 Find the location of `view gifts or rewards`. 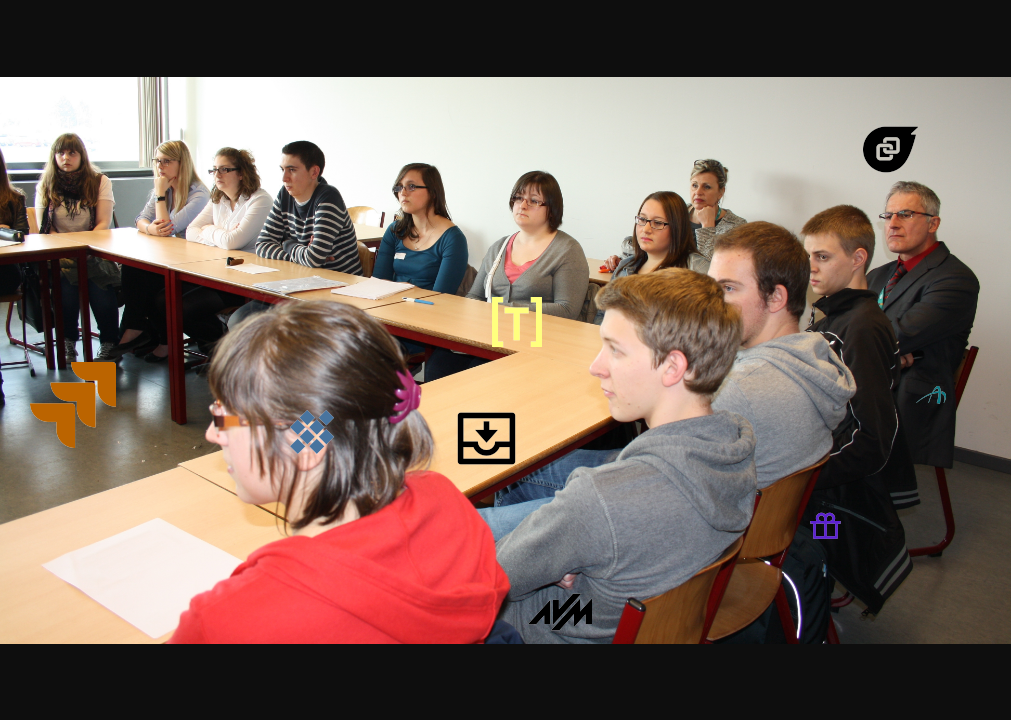

view gifts or rewards is located at coordinates (825, 526).